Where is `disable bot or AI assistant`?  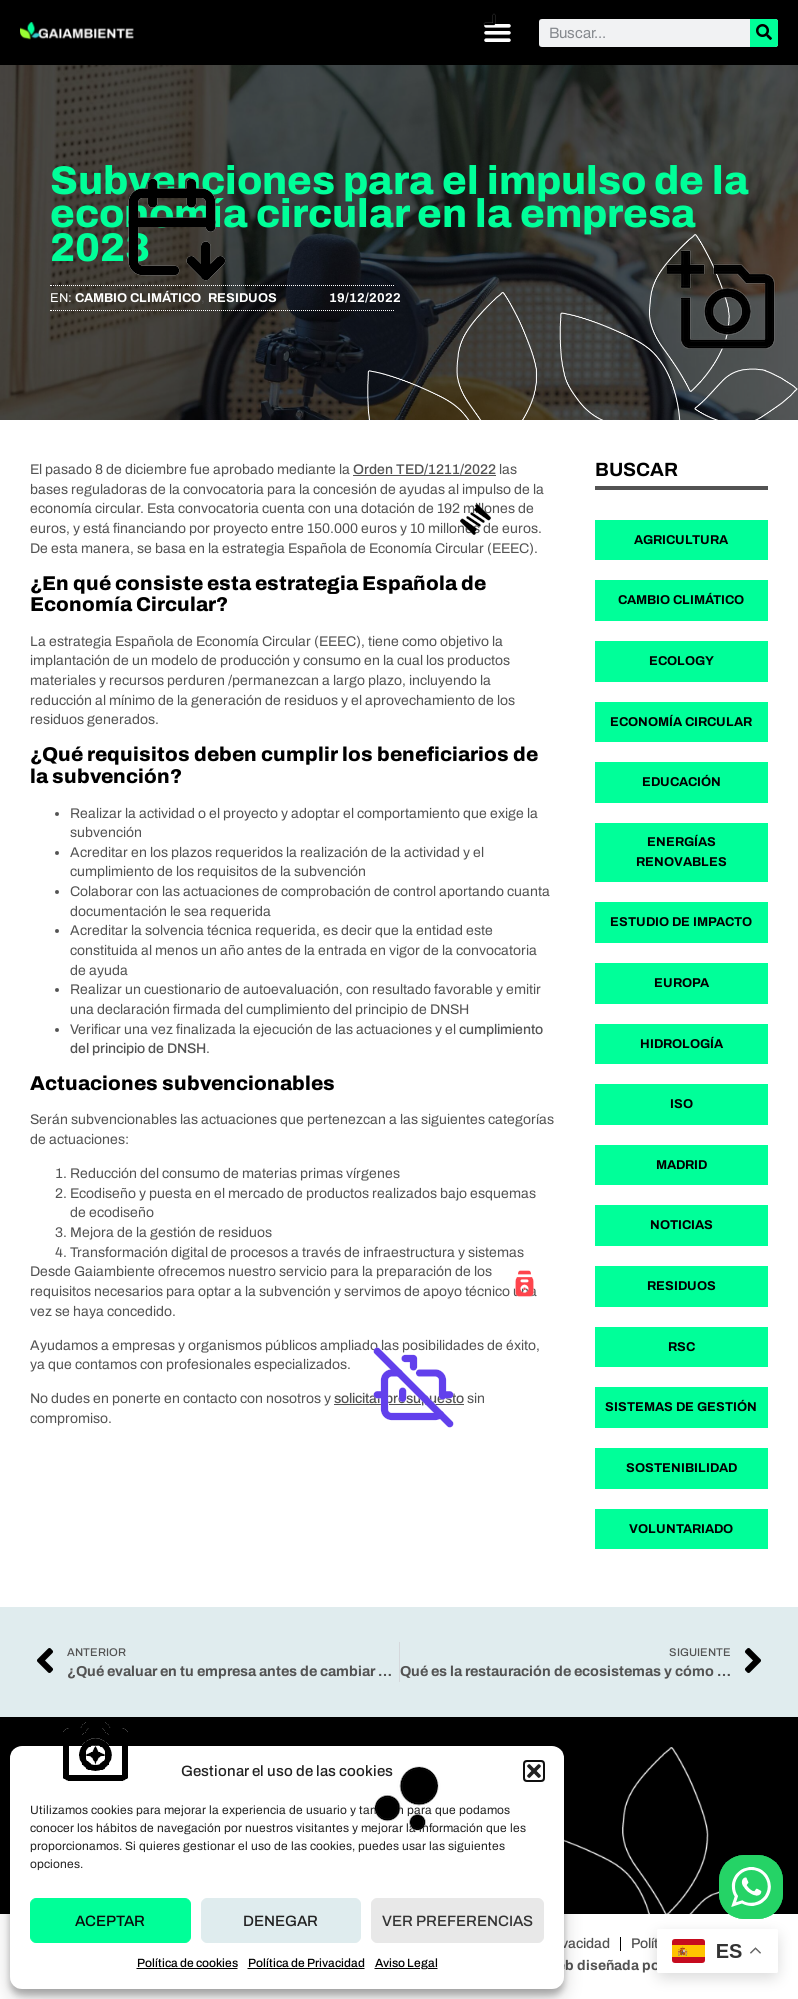 disable bot or AI assistant is located at coordinates (413, 1387).